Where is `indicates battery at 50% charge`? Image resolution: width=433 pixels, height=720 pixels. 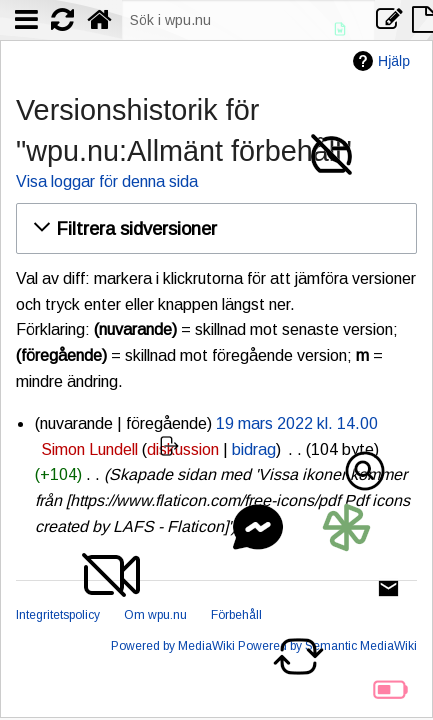 indicates battery at 50% charge is located at coordinates (390, 688).